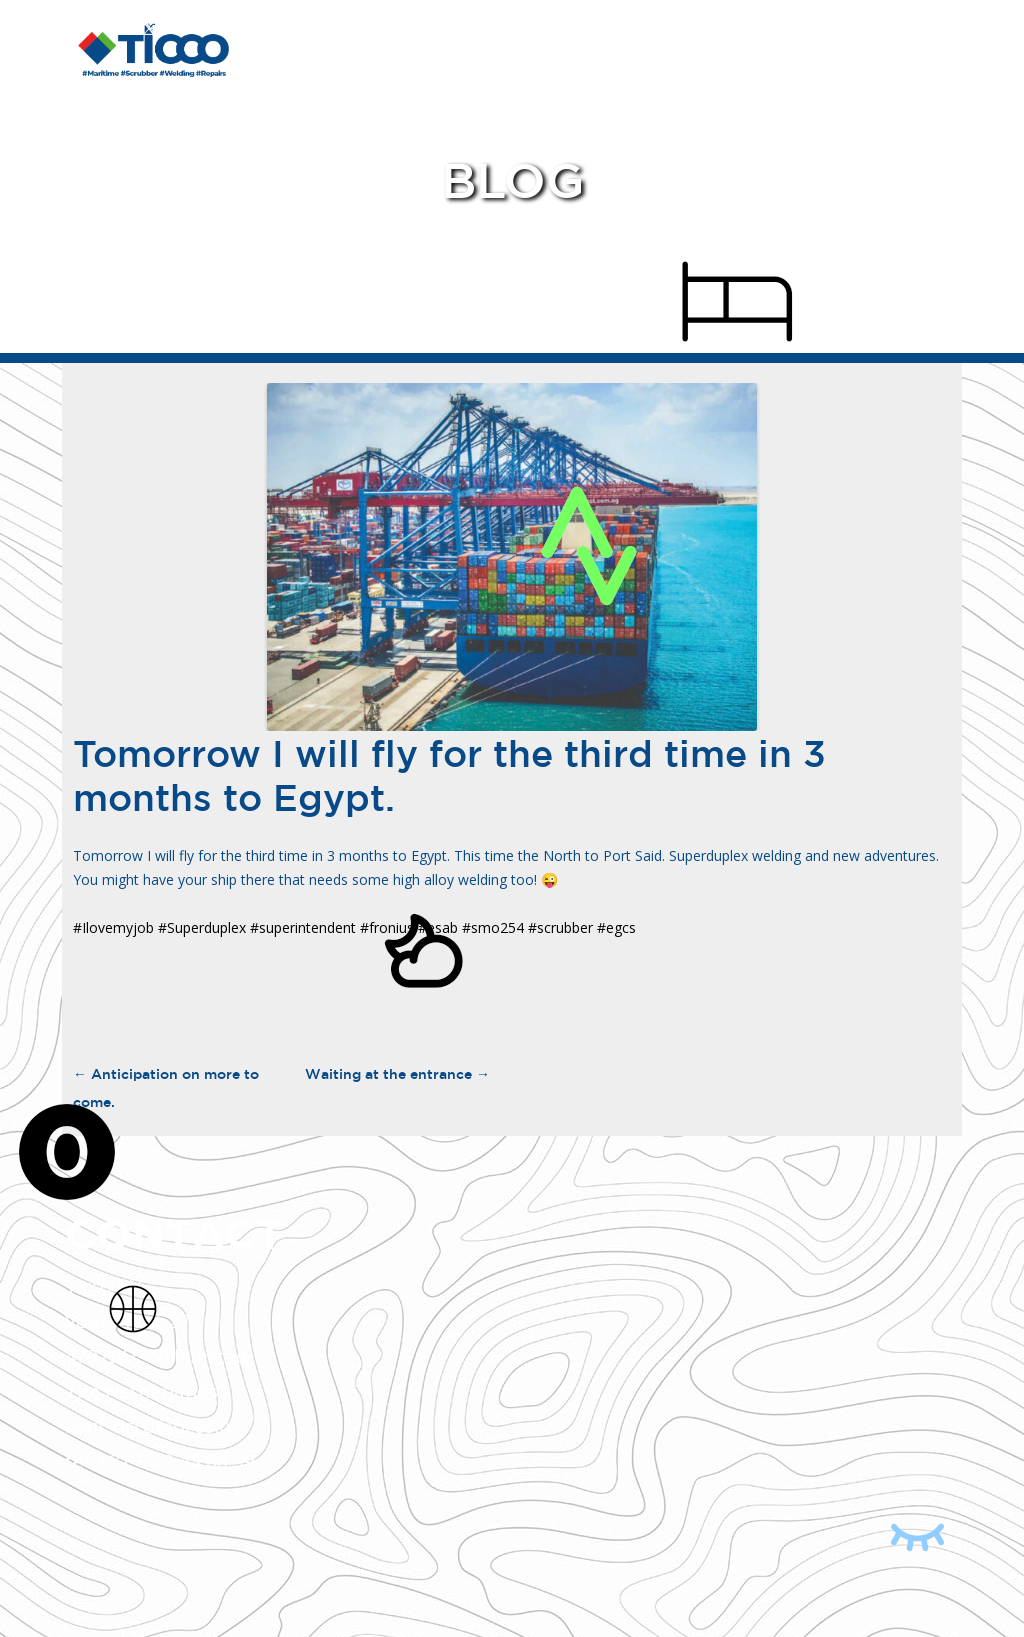 Image resolution: width=1024 pixels, height=1637 pixels. I want to click on connect to strava fitness tracking, so click(589, 546).